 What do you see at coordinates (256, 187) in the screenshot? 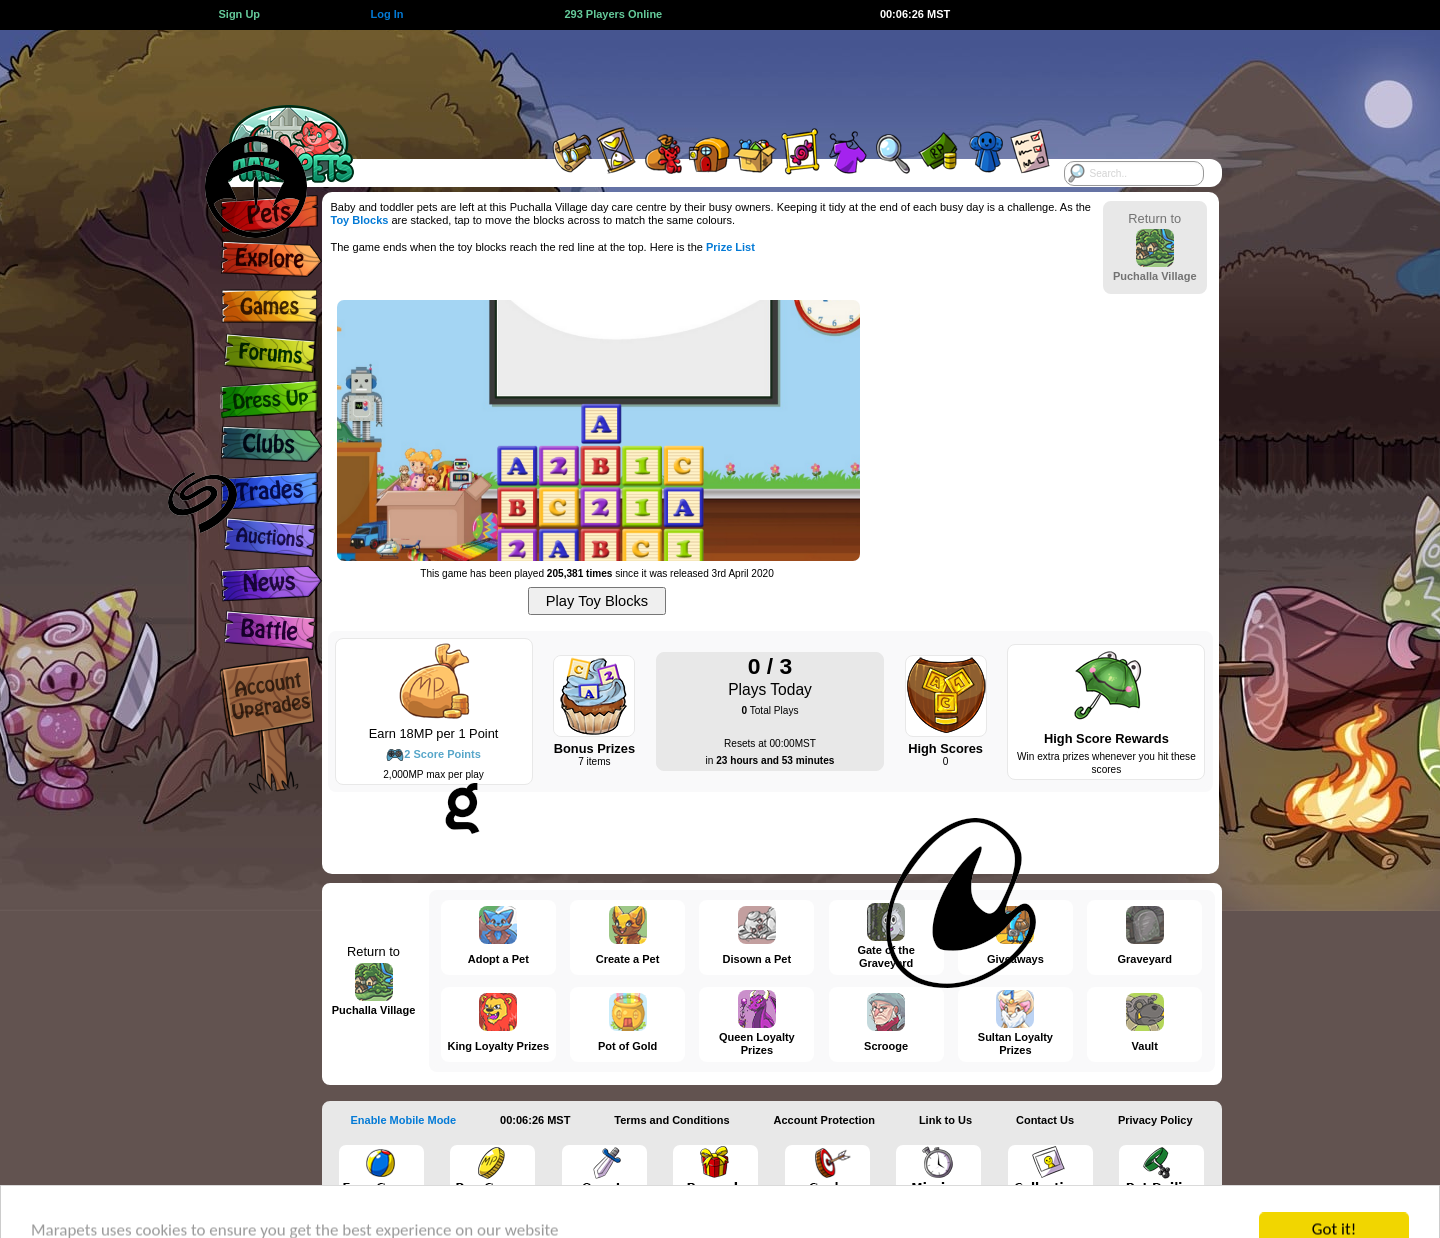
I see `codeship logo` at bounding box center [256, 187].